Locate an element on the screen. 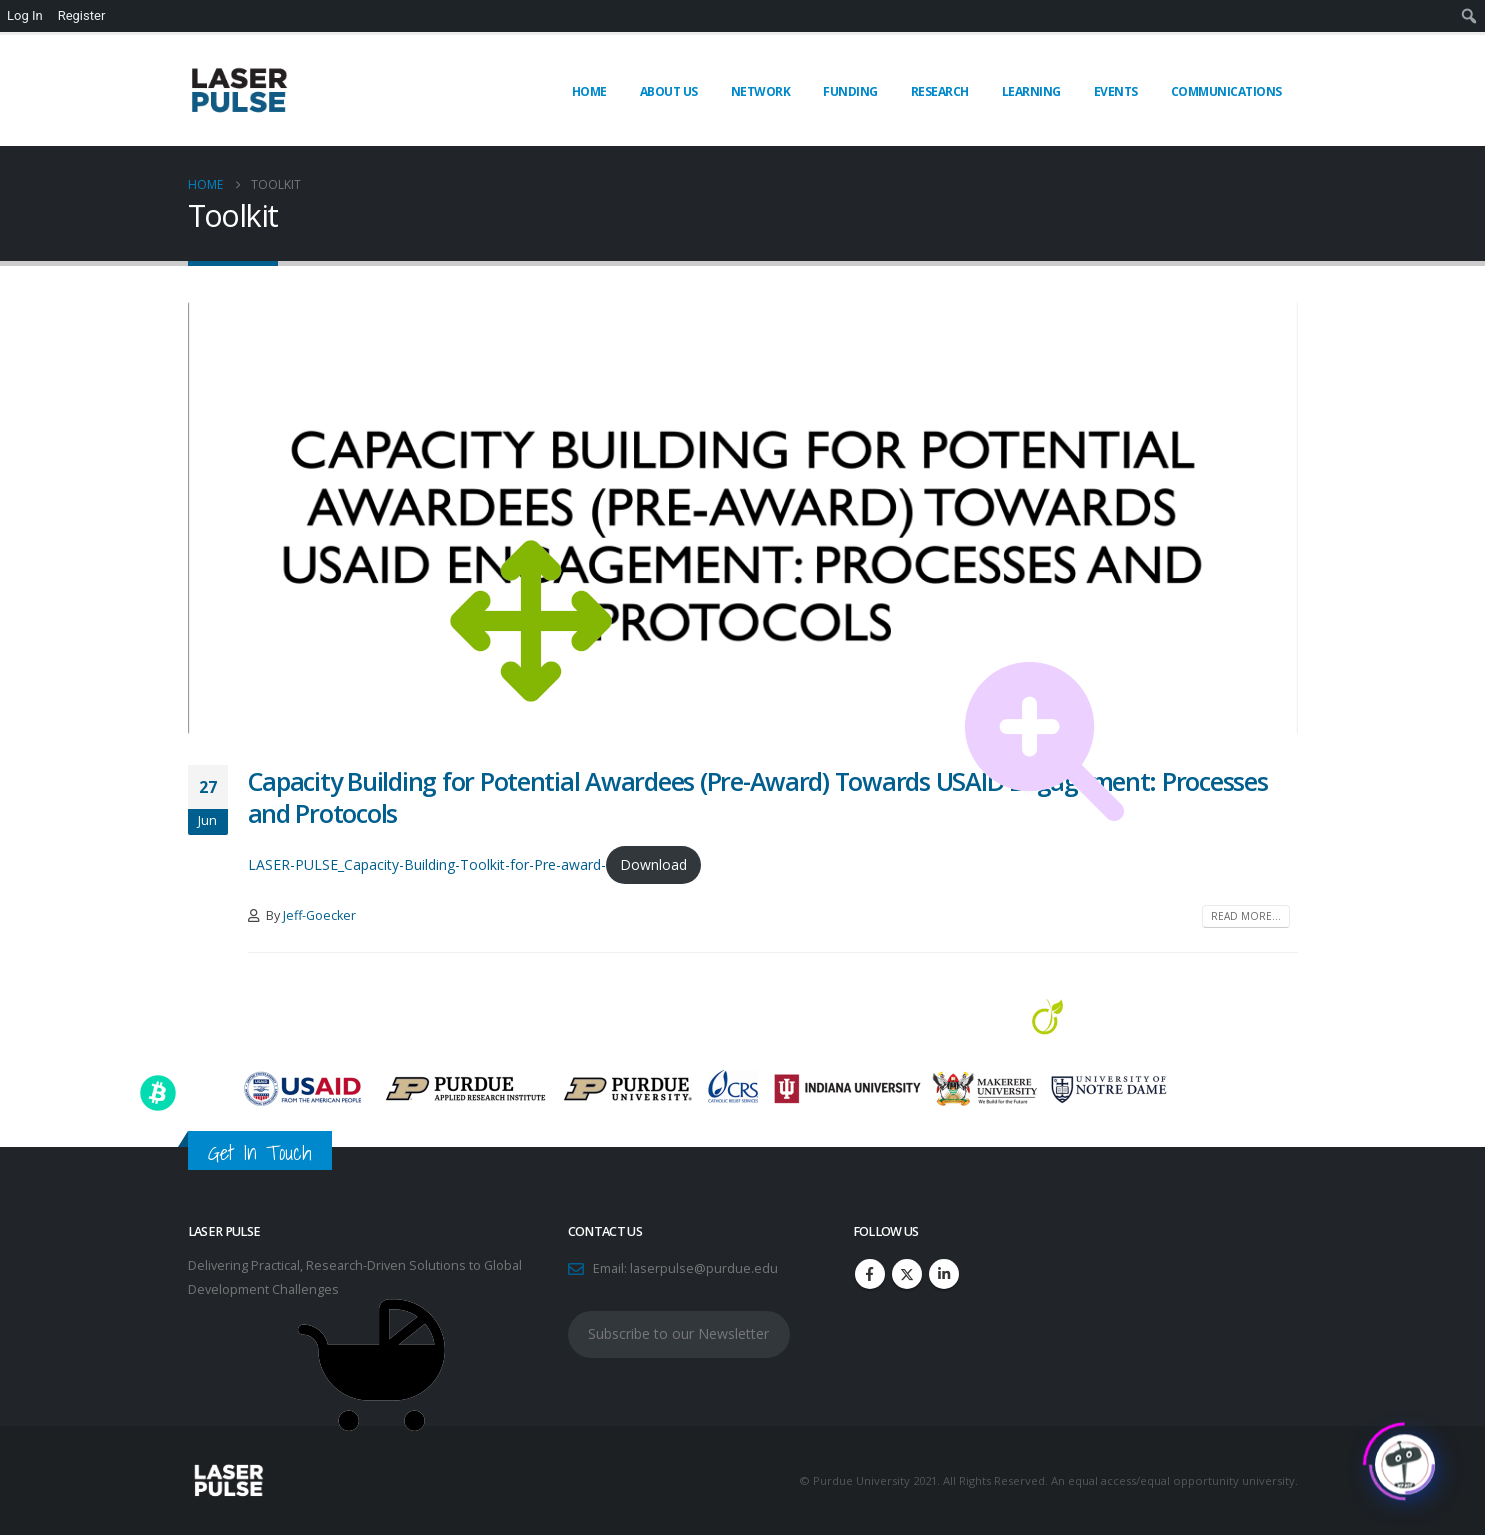 This screenshot has height=1535, width=1485. access baby or parenting-related features is located at coordinates (374, 1360).